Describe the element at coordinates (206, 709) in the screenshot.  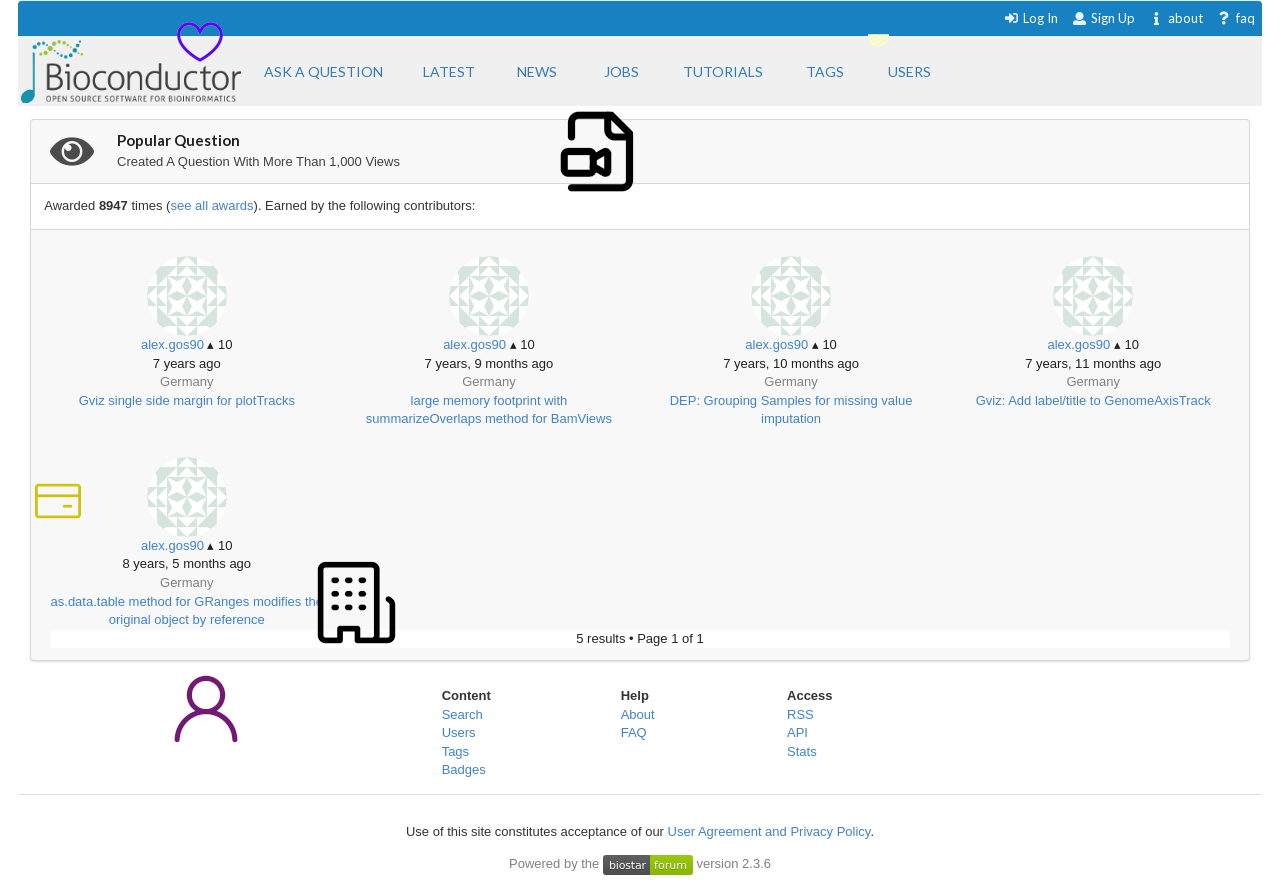
I see `view your profile` at that location.